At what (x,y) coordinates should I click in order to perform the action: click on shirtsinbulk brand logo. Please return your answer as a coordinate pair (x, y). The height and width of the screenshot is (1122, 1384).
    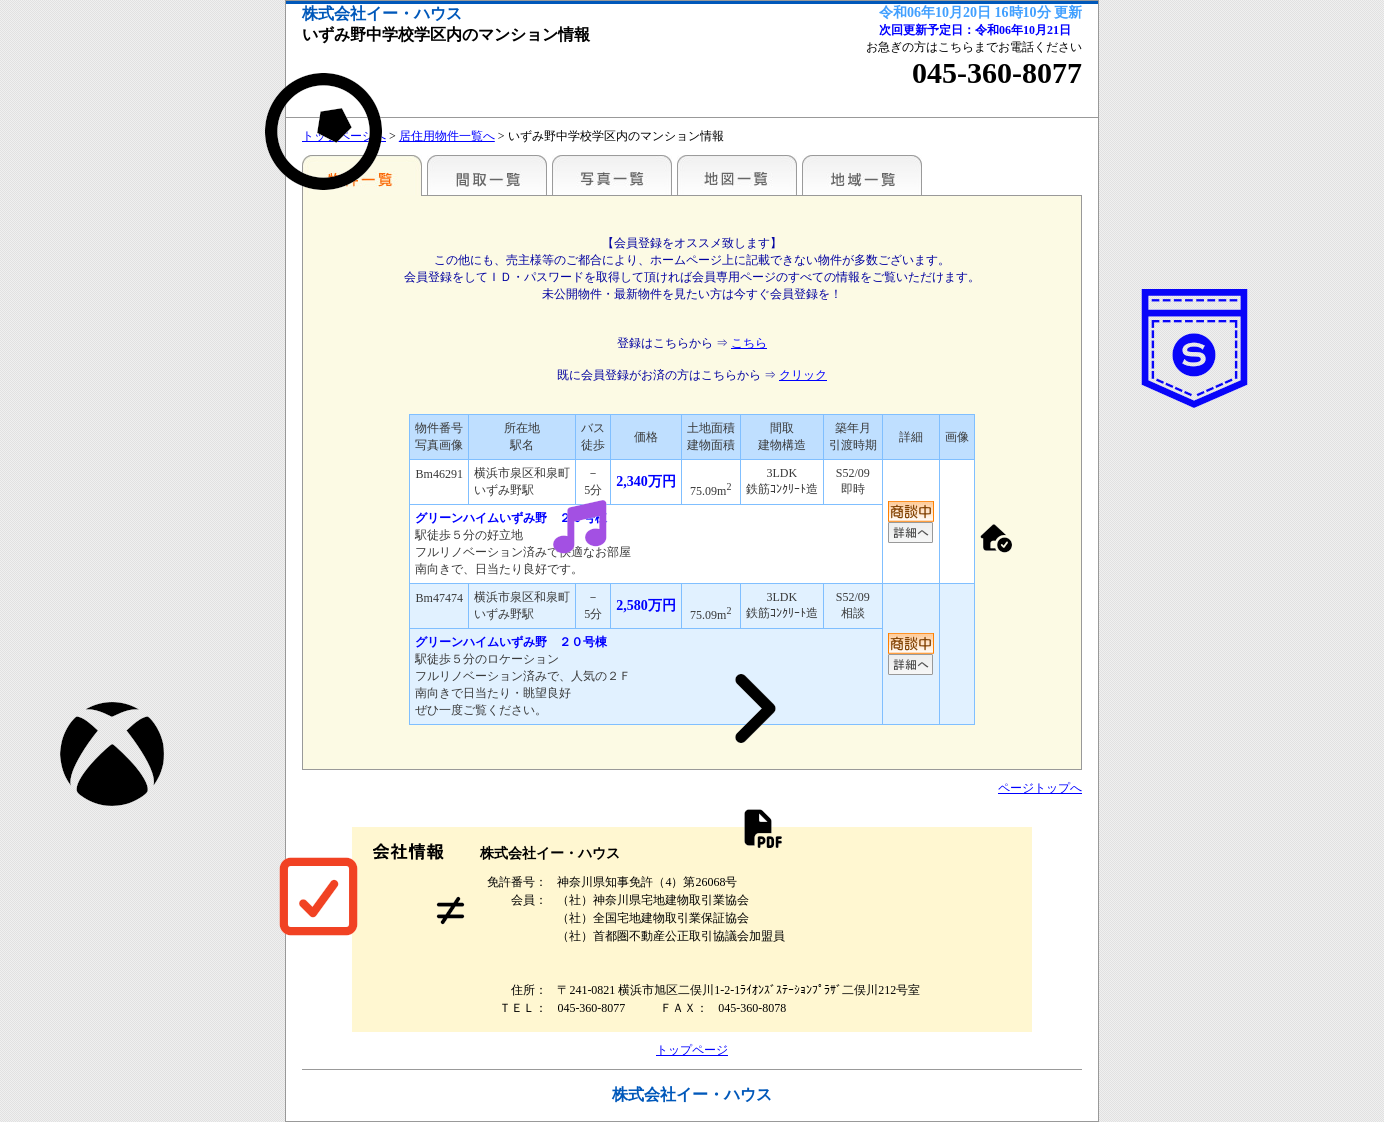
    Looking at the image, I should click on (1194, 348).